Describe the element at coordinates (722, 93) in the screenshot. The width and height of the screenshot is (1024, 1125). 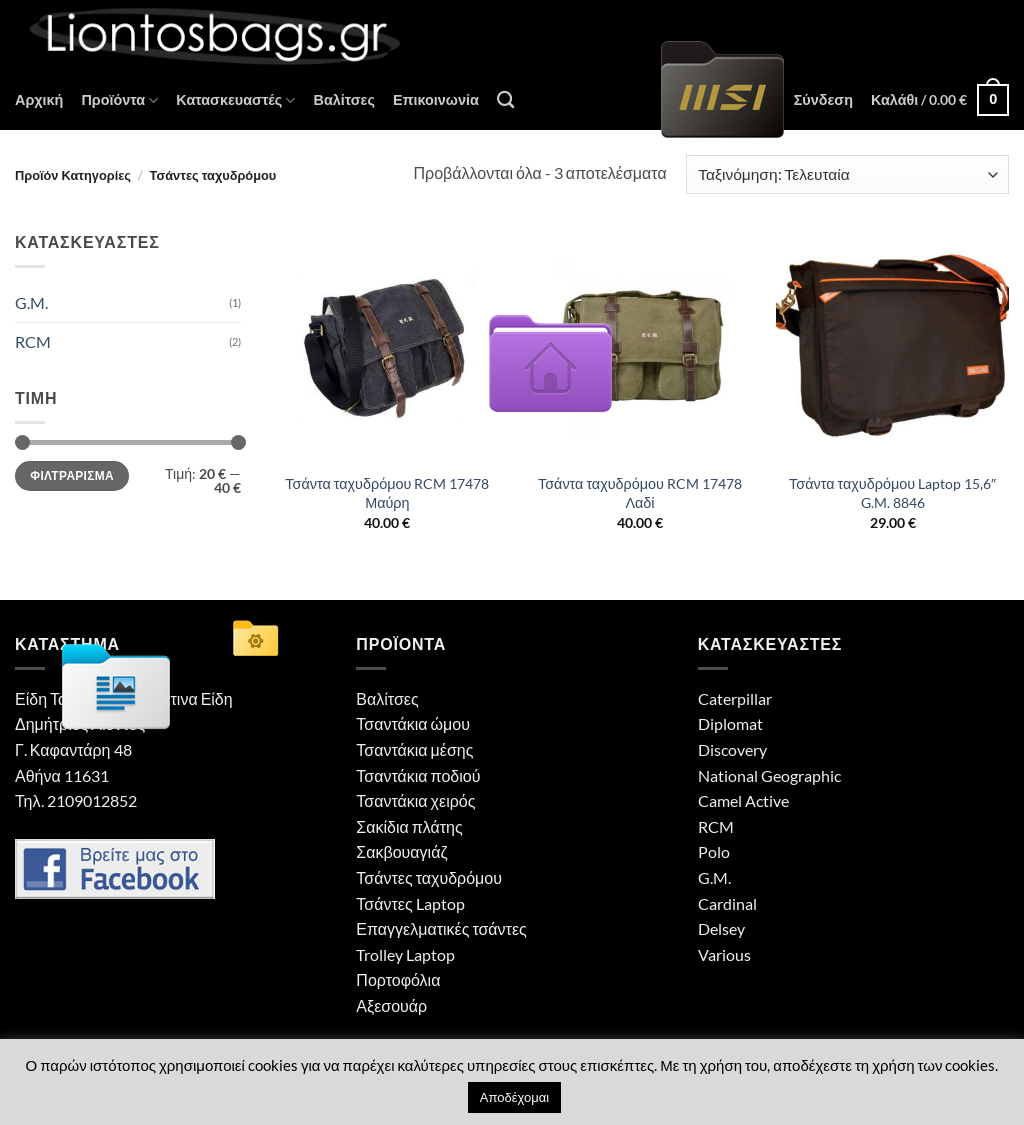
I see `open MSI branded folder` at that location.